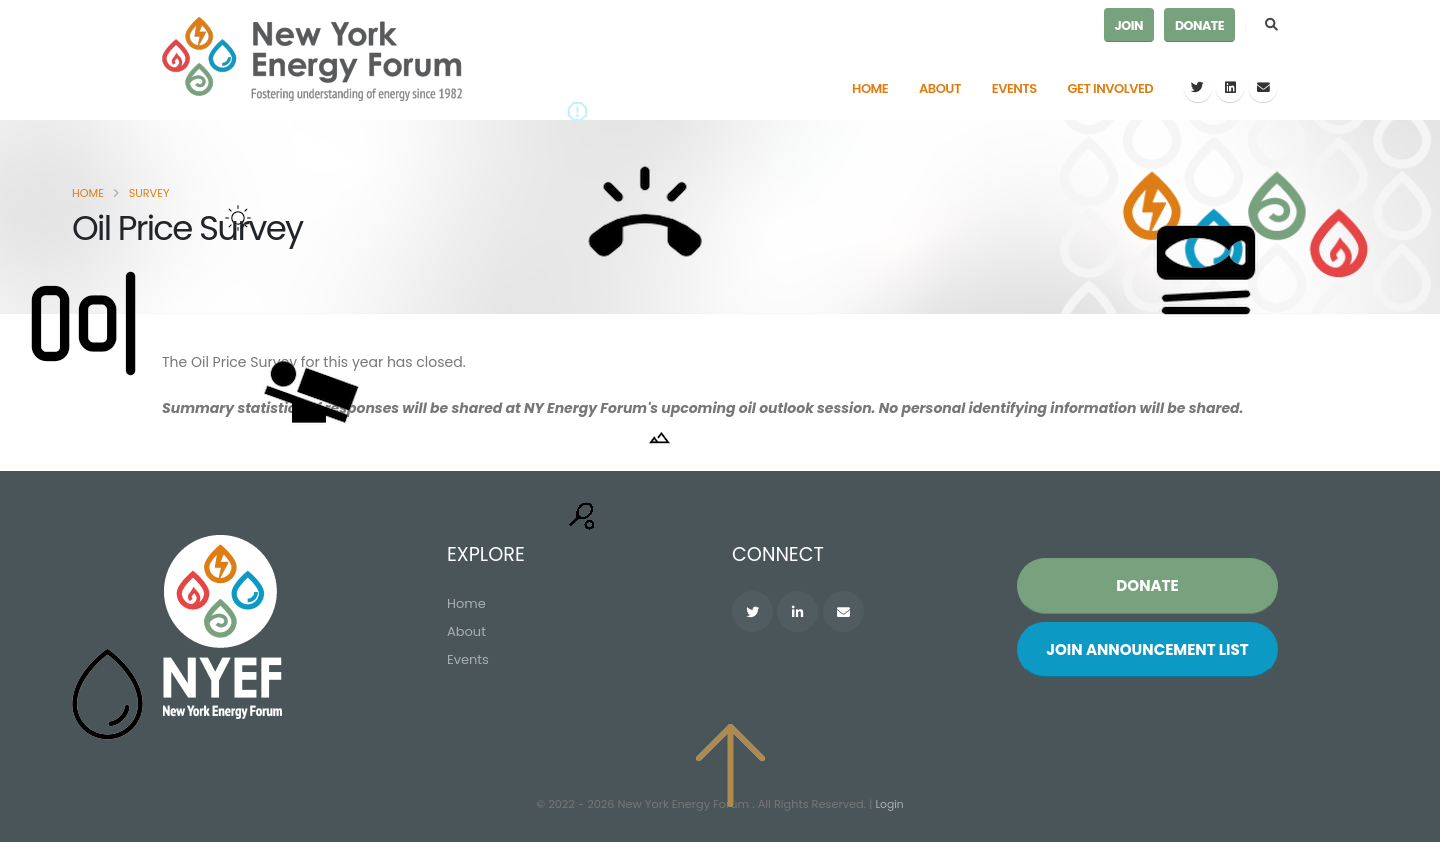 This screenshot has width=1440, height=842. I want to click on indicates lie-flat seat availability on flight, so click(309, 393).